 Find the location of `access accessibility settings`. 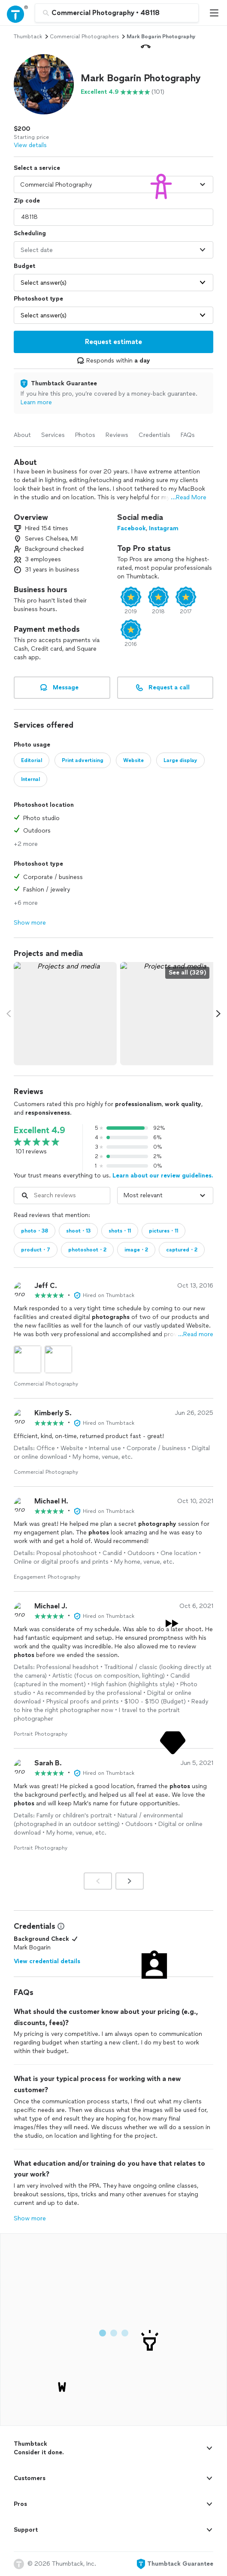

access accessibility settings is located at coordinates (161, 186).